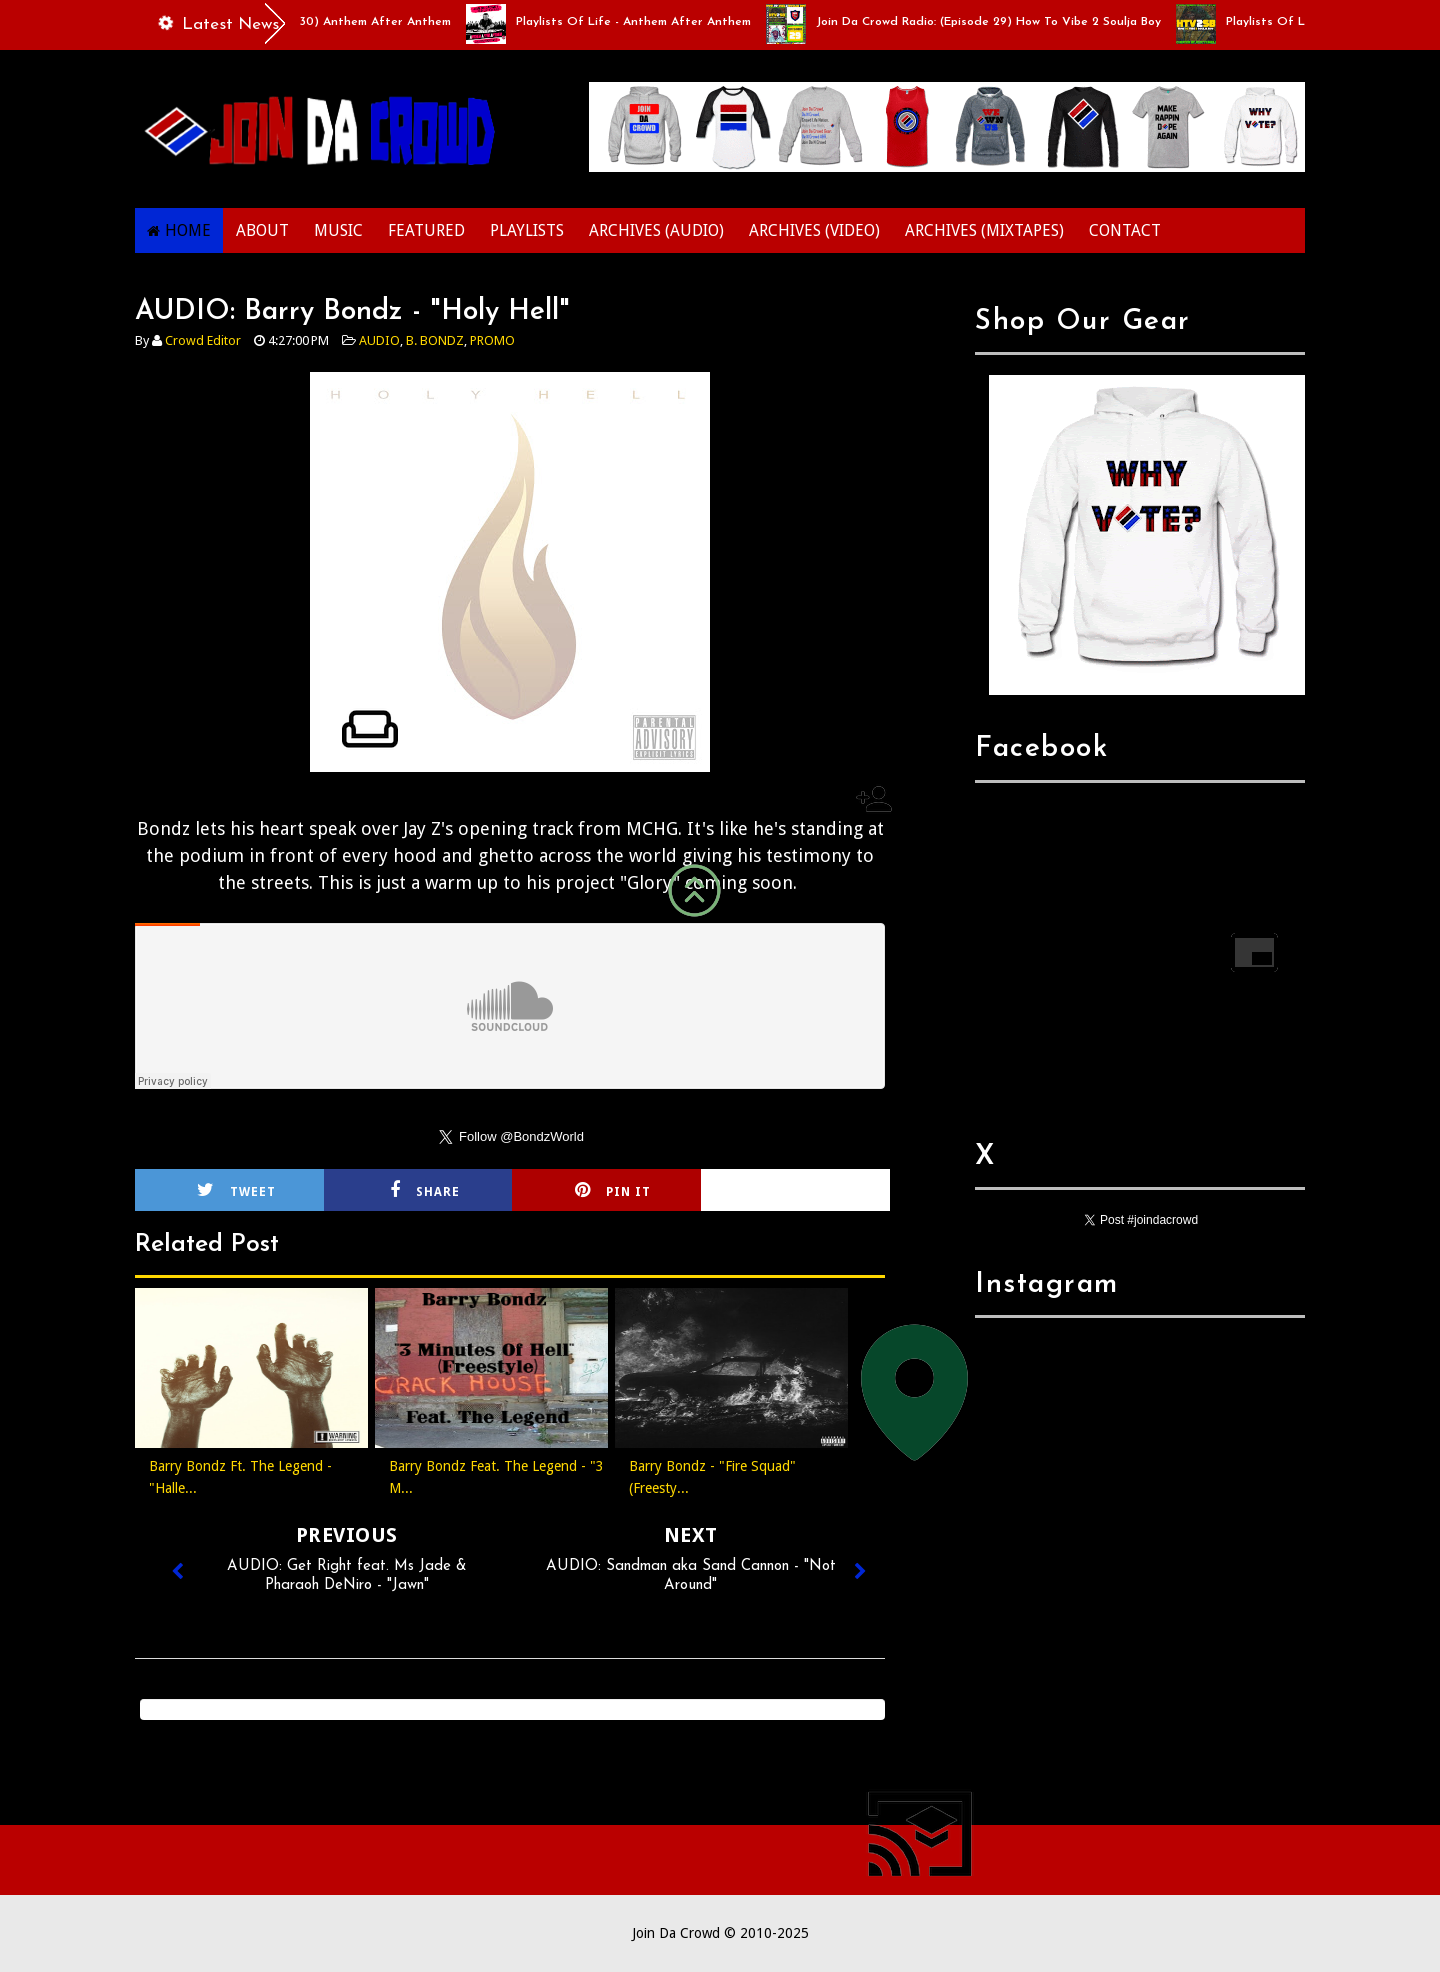 The image size is (1440, 1972). Describe the element at coordinates (370, 729) in the screenshot. I see `access weekend or leisure content` at that location.